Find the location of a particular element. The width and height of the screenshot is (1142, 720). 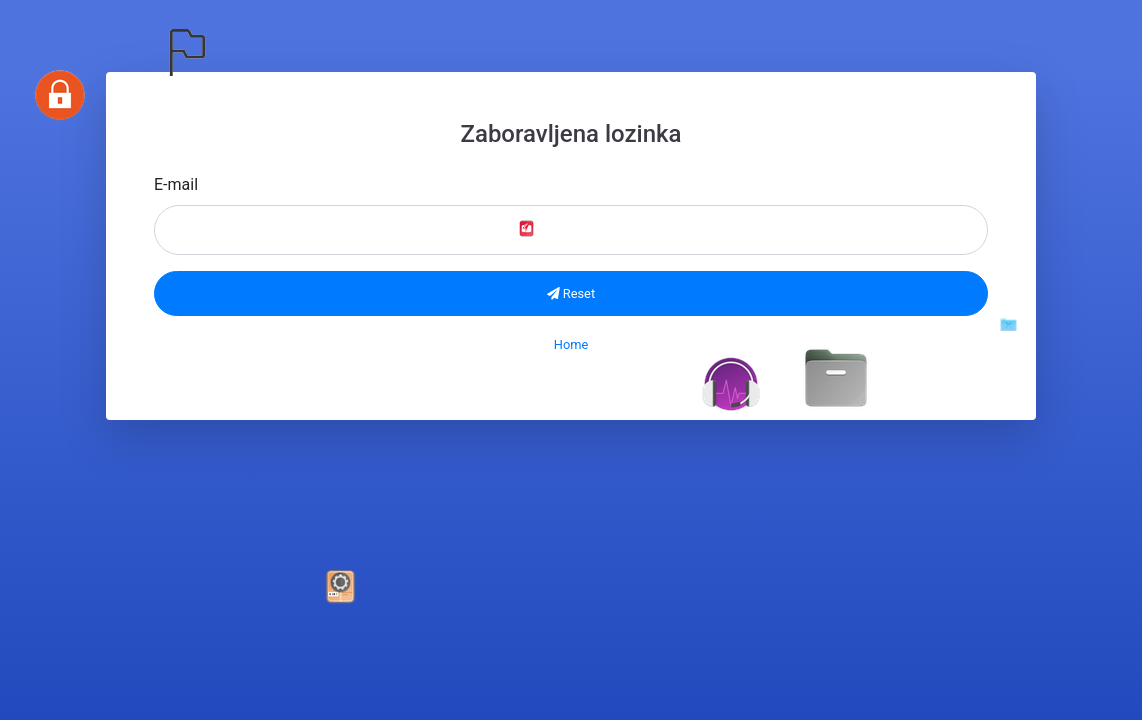

open file manager application is located at coordinates (836, 378).